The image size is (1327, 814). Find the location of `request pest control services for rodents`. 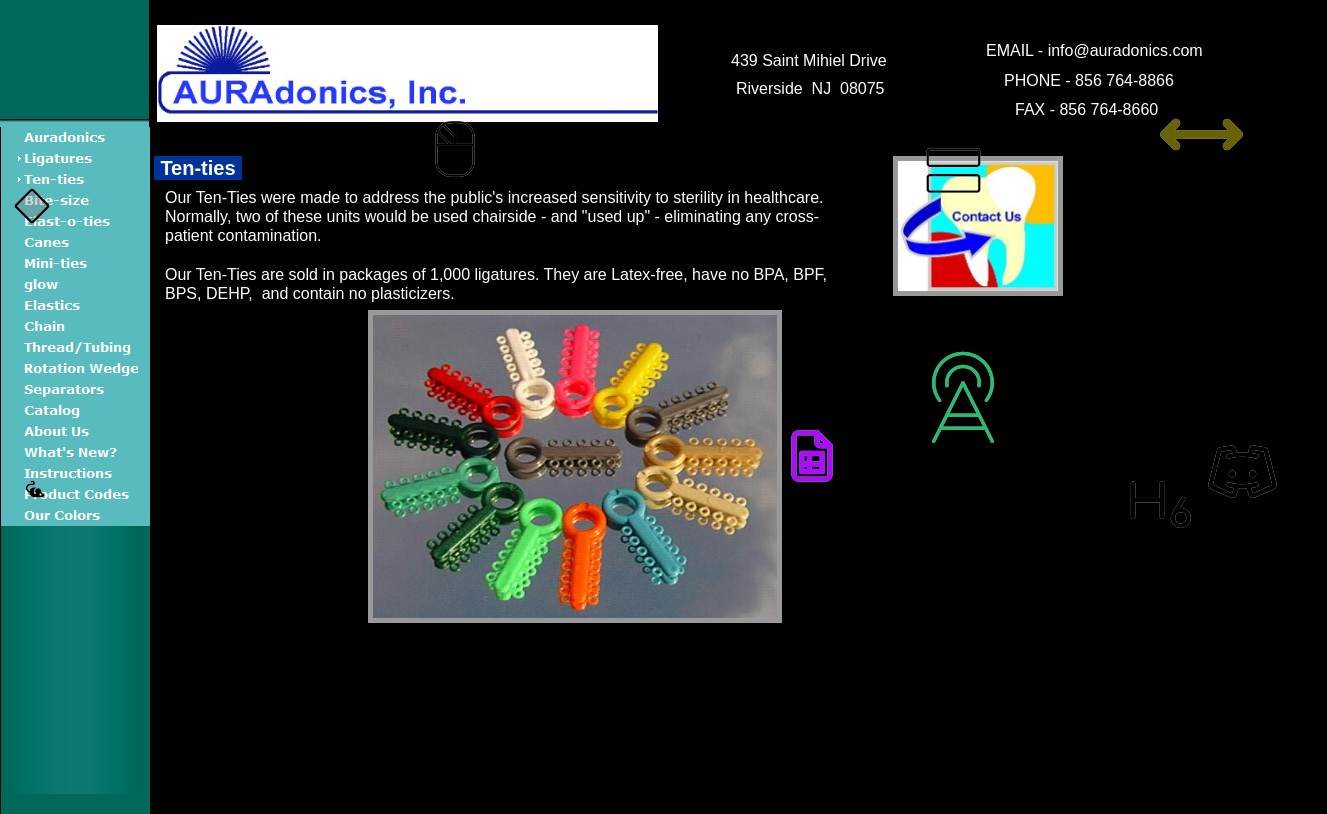

request pest control services for rodents is located at coordinates (35, 489).